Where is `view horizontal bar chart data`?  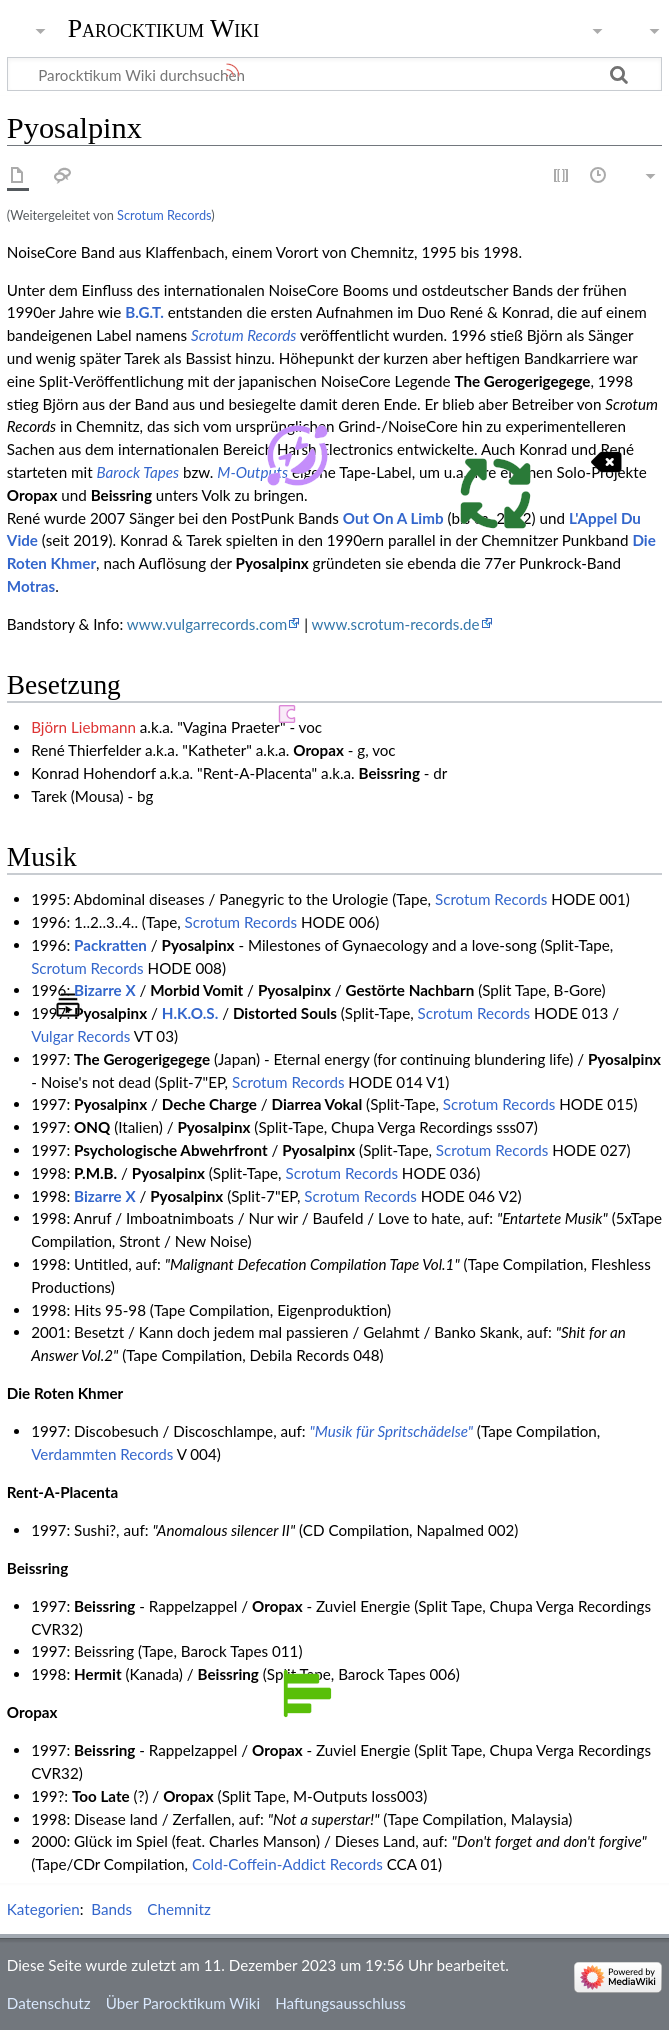 view horizontal bar chart data is located at coordinates (305, 1693).